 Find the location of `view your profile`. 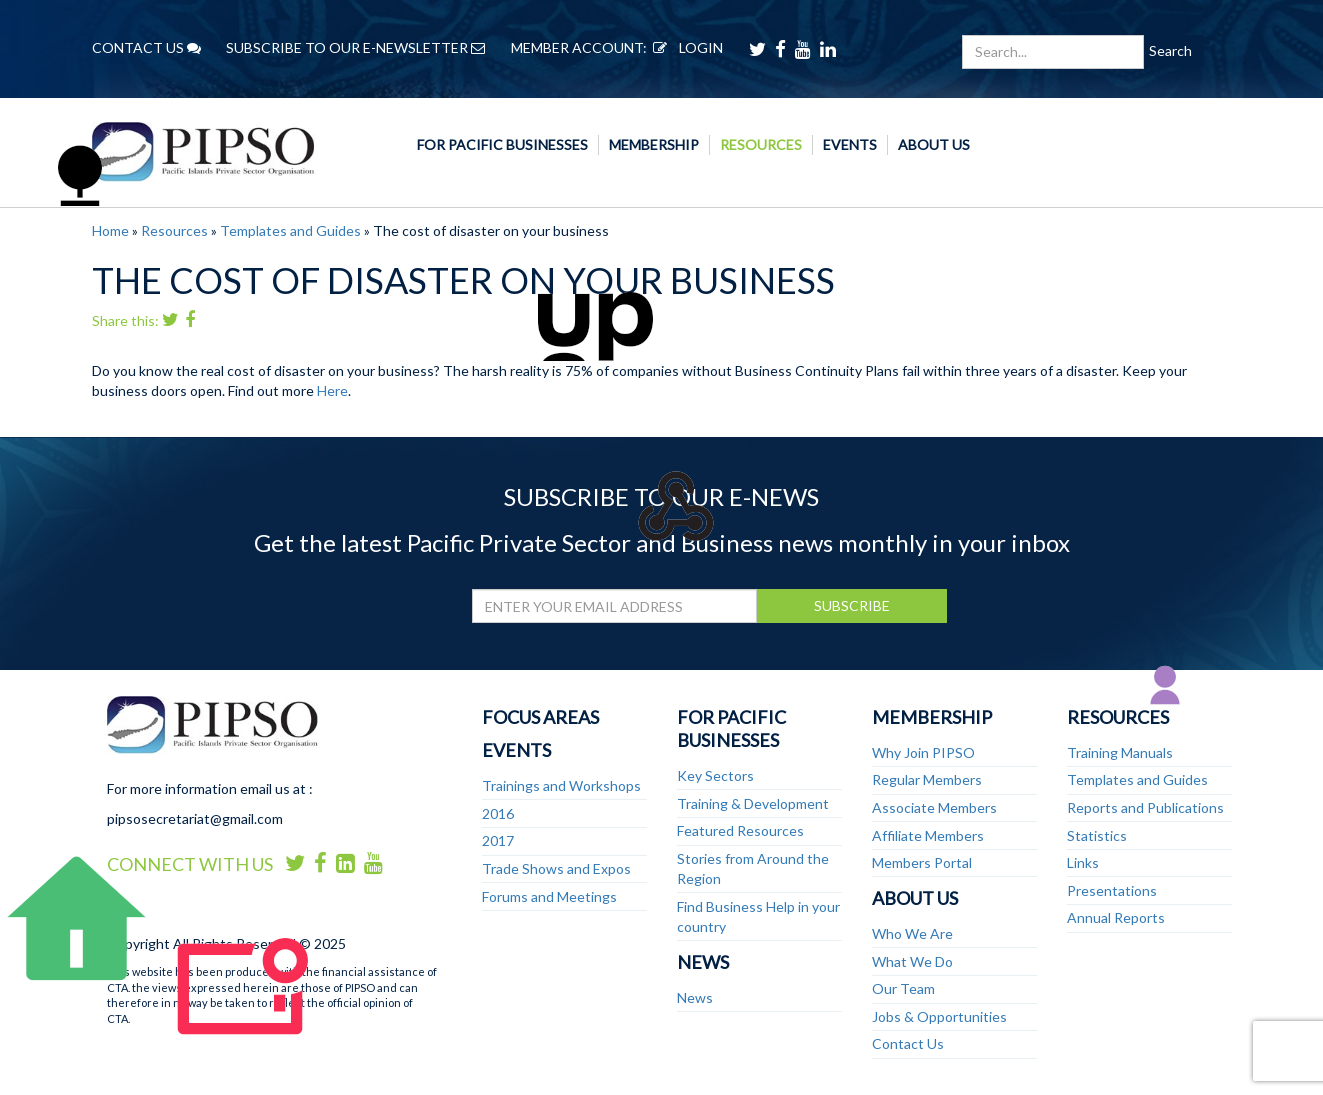

view your profile is located at coordinates (1165, 686).